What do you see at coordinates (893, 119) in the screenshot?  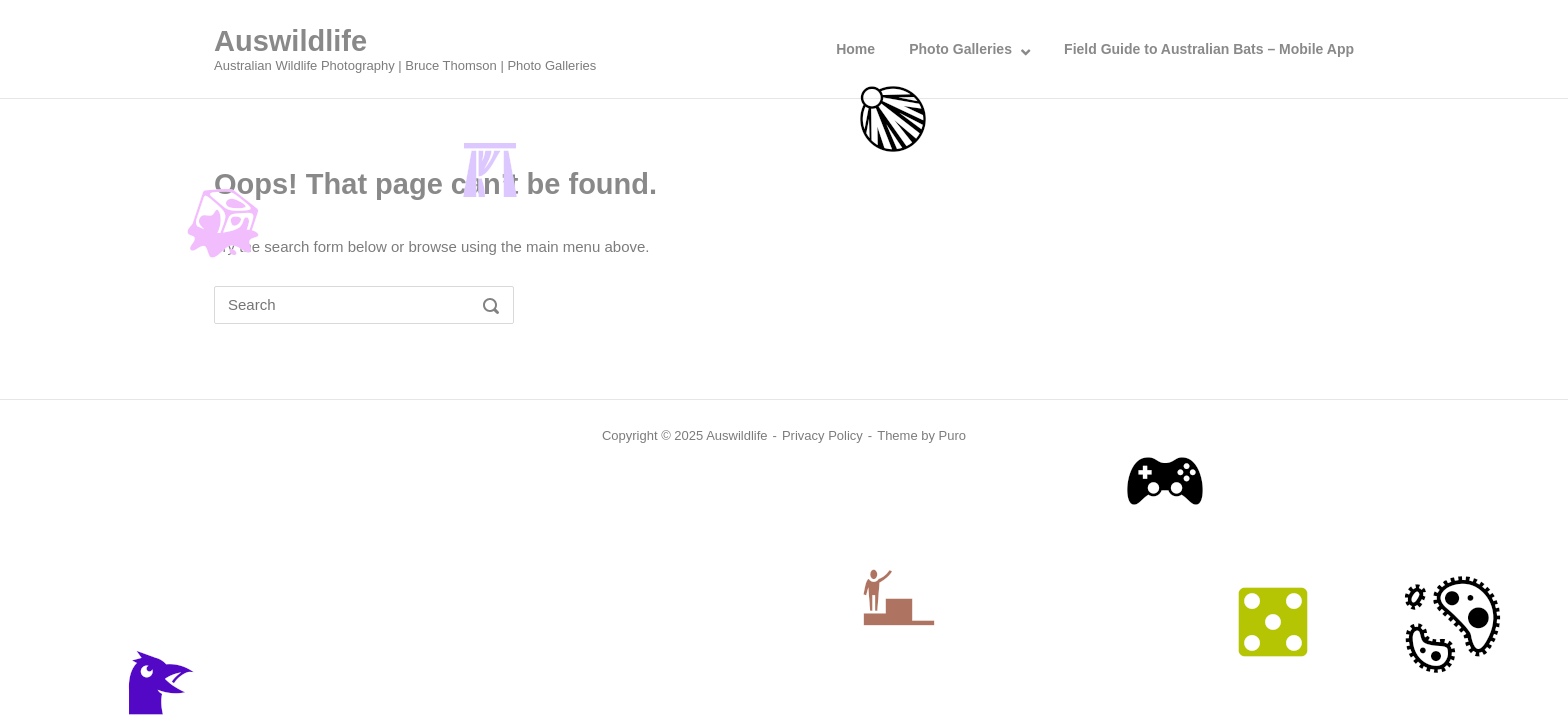 I see `extract resources or energy in a game` at bounding box center [893, 119].